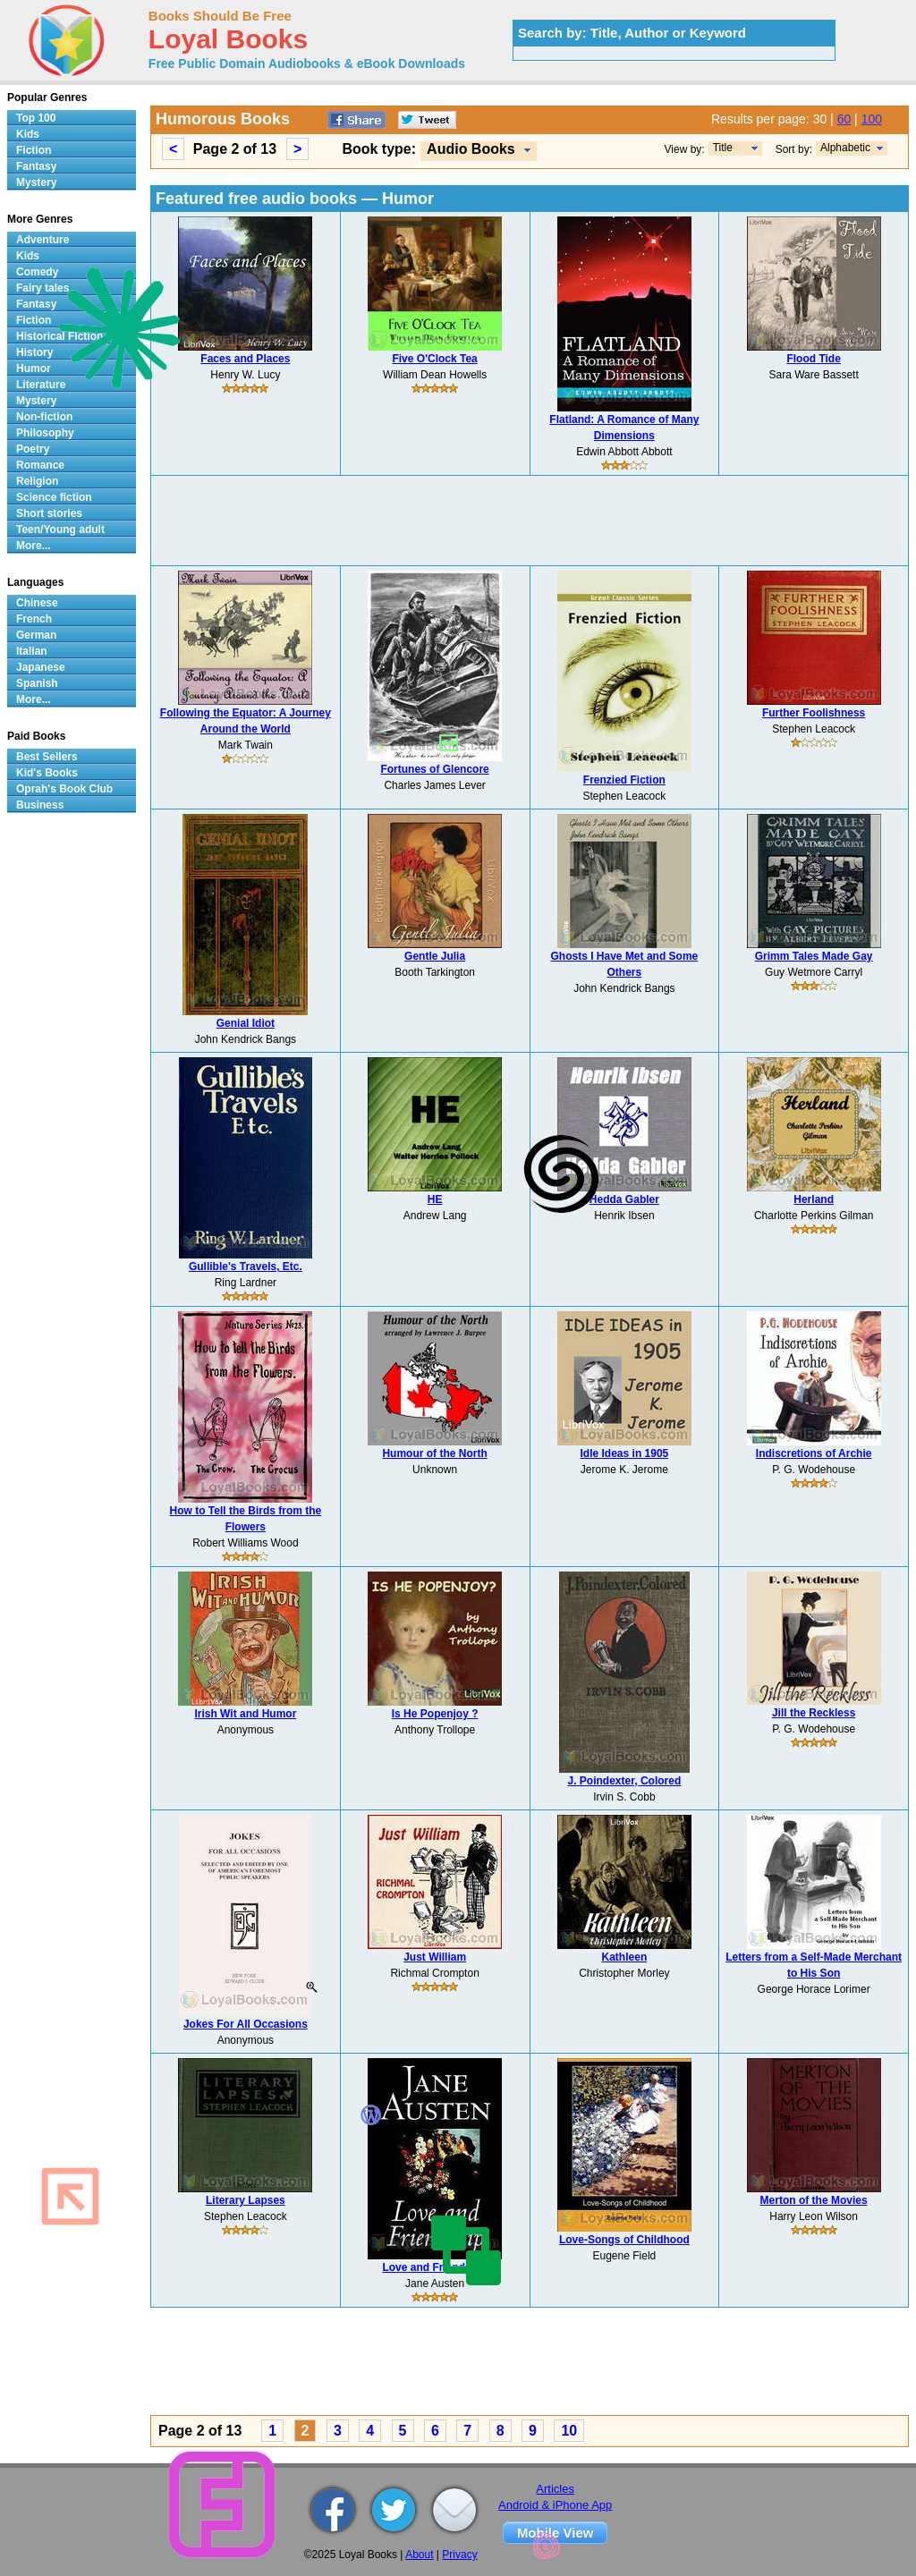 Image resolution: width=916 pixels, height=2576 pixels. Describe the element at coordinates (547, 2546) in the screenshot. I see `visit the Keep a Changelog website` at that location.